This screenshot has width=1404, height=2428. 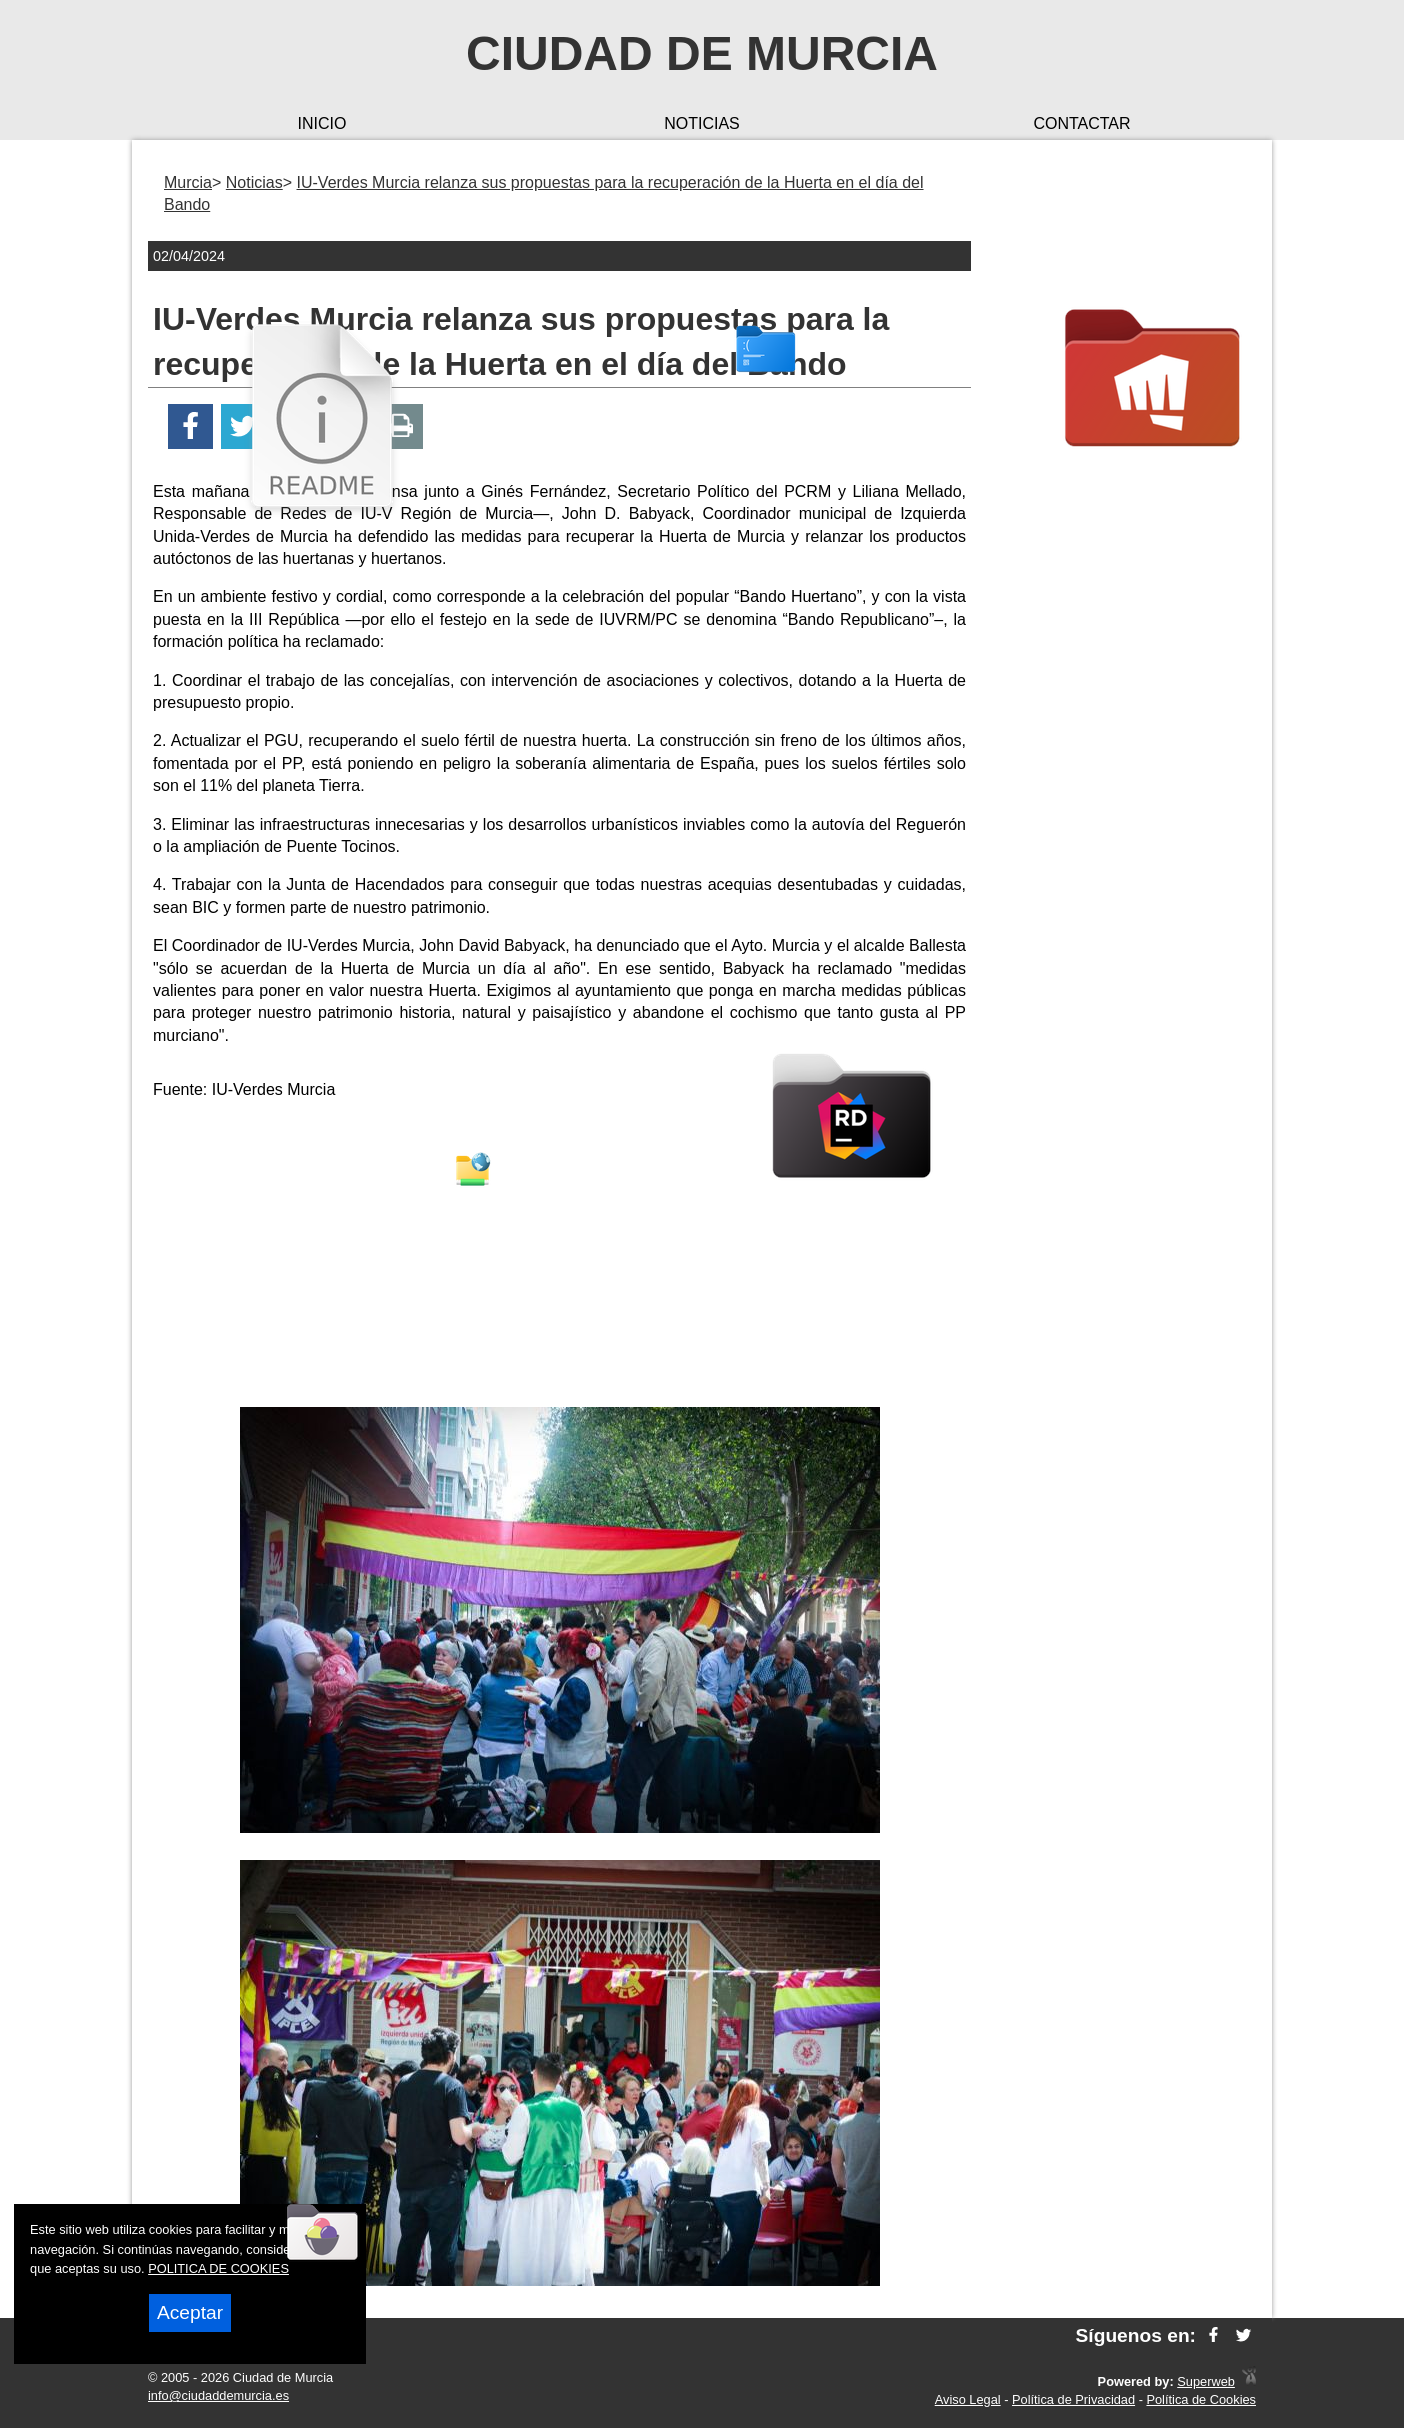 What do you see at coordinates (322, 2234) in the screenshot?
I see `open folder containing Scoop package manager files` at bounding box center [322, 2234].